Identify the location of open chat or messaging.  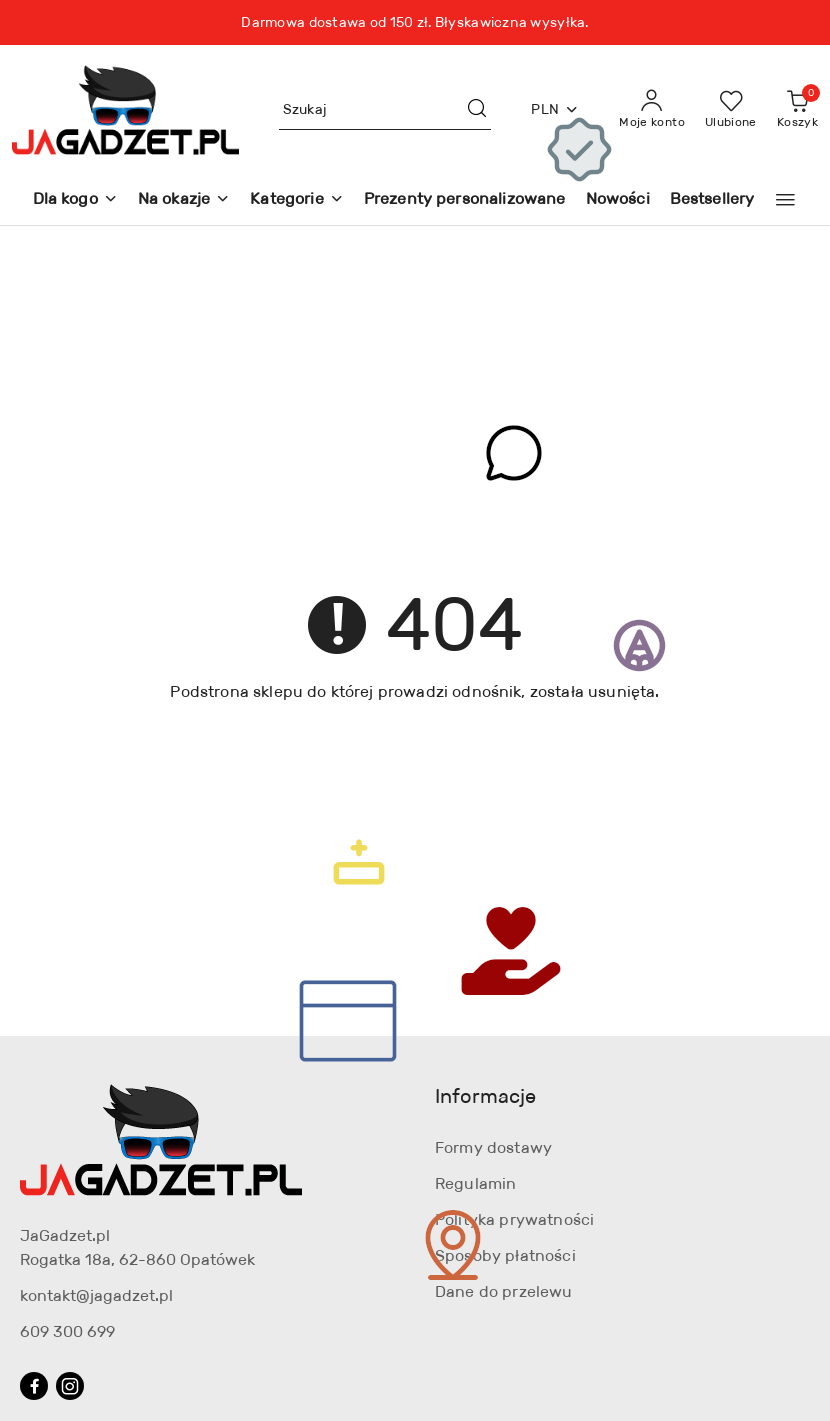
(514, 453).